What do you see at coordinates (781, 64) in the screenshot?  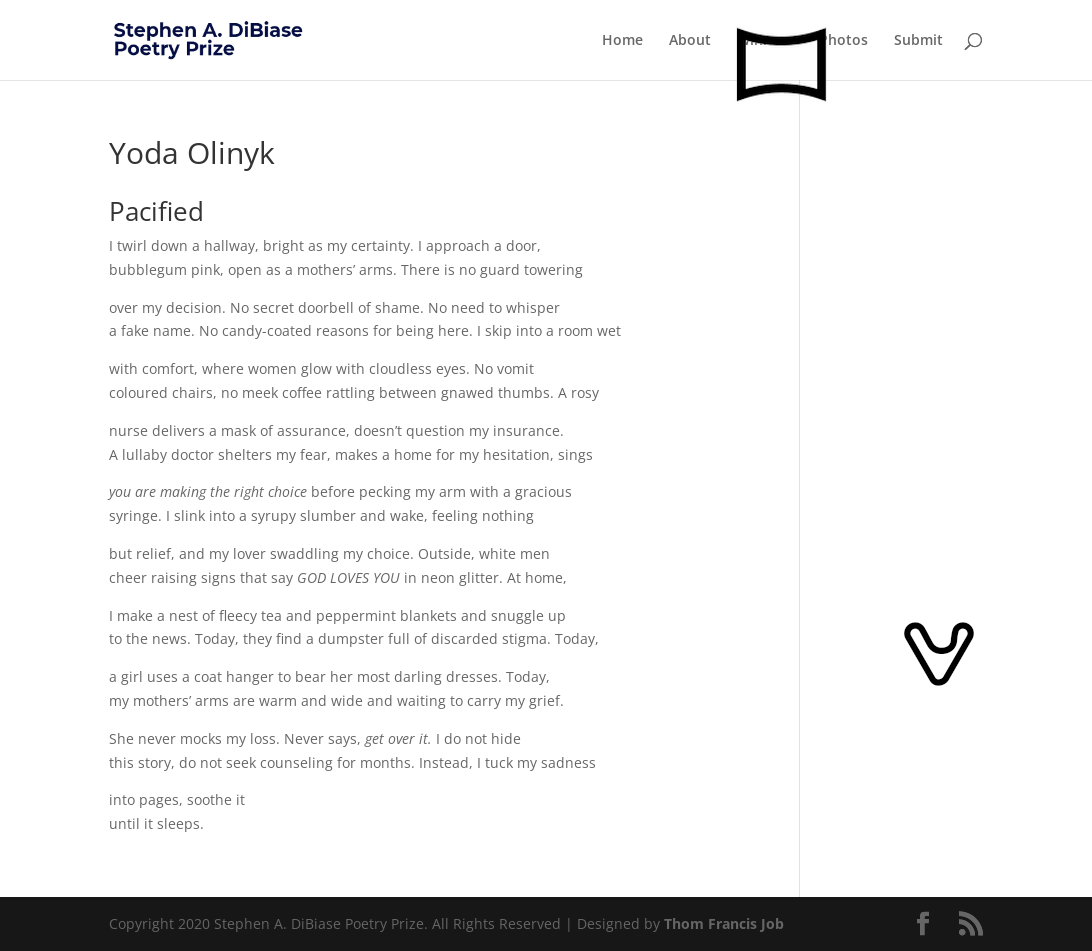 I see `switch to panorama photo mode` at bounding box center [781, 64].